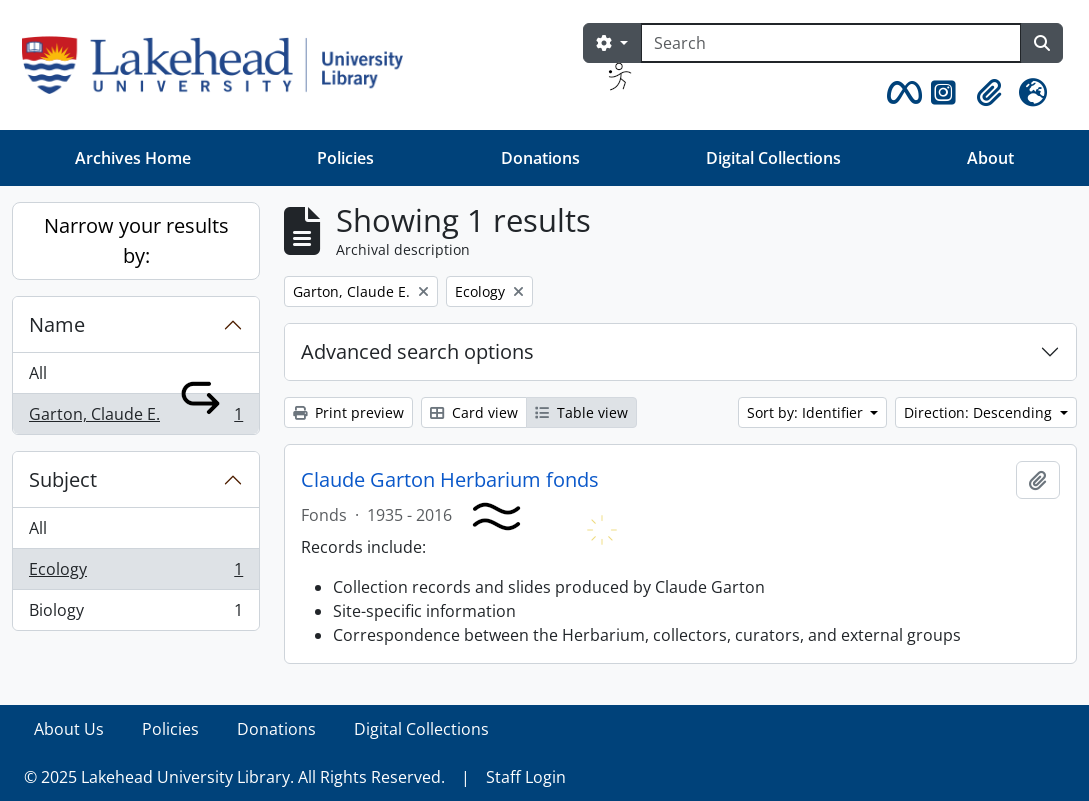 The image size is (1089, 801). What do you see at coordinates (200, 396) in the screenshot?
I see `redo last action` at bounding box center [200, 396].